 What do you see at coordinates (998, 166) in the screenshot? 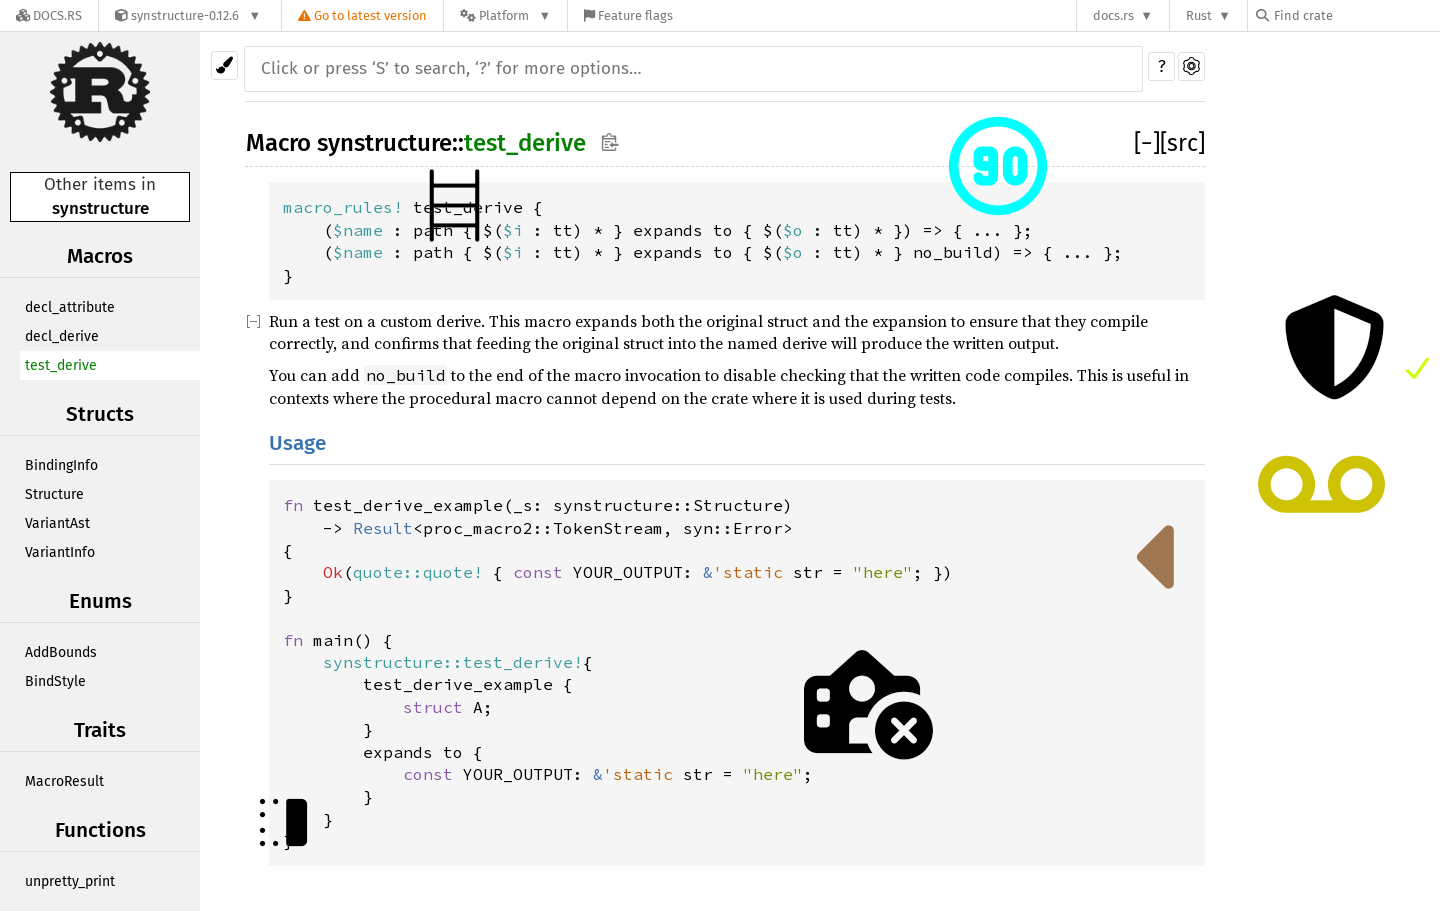
I see `set timer or duration for 90 seconds` at bounding box center [998, 166].